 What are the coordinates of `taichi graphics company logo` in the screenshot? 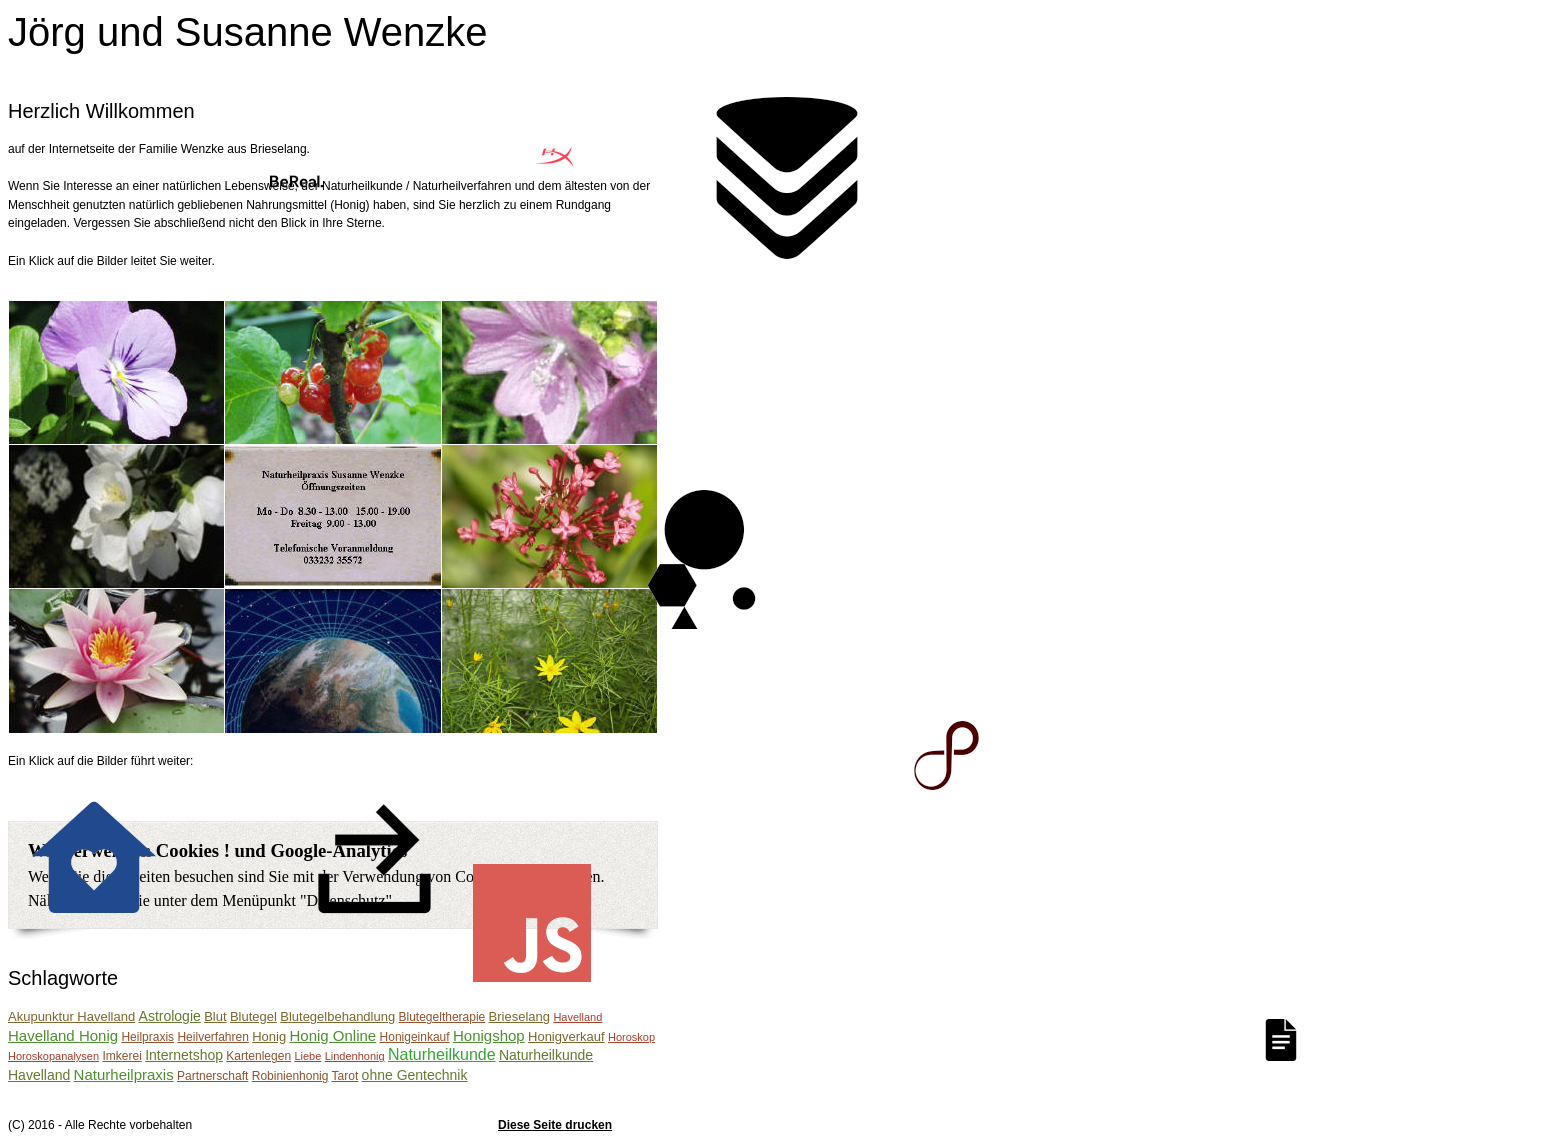 It's located at (701, 559).